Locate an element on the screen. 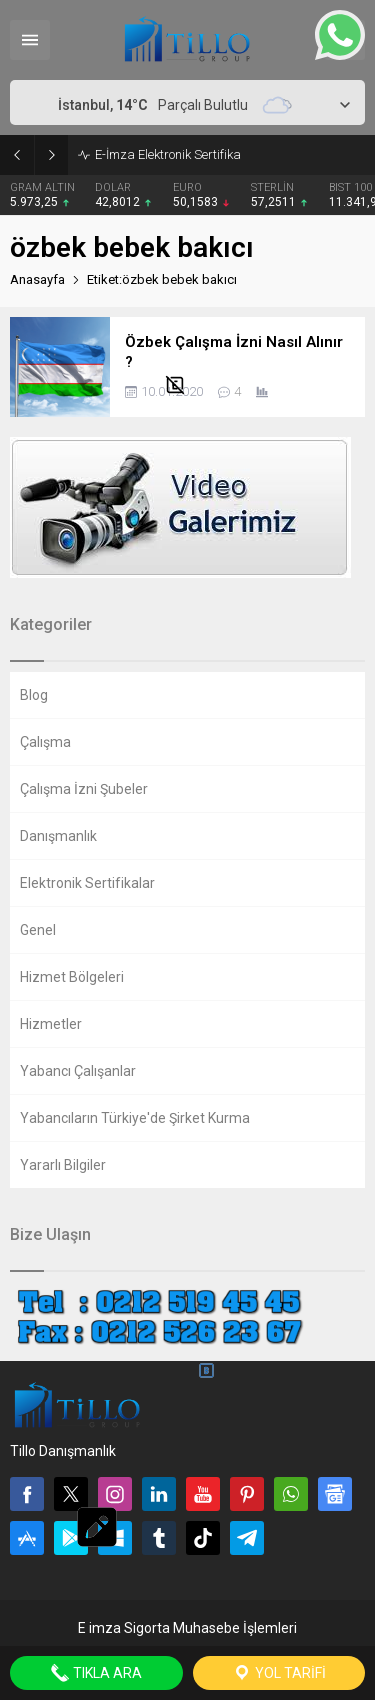  edit or modify content is located at coordinates (97, 1527).